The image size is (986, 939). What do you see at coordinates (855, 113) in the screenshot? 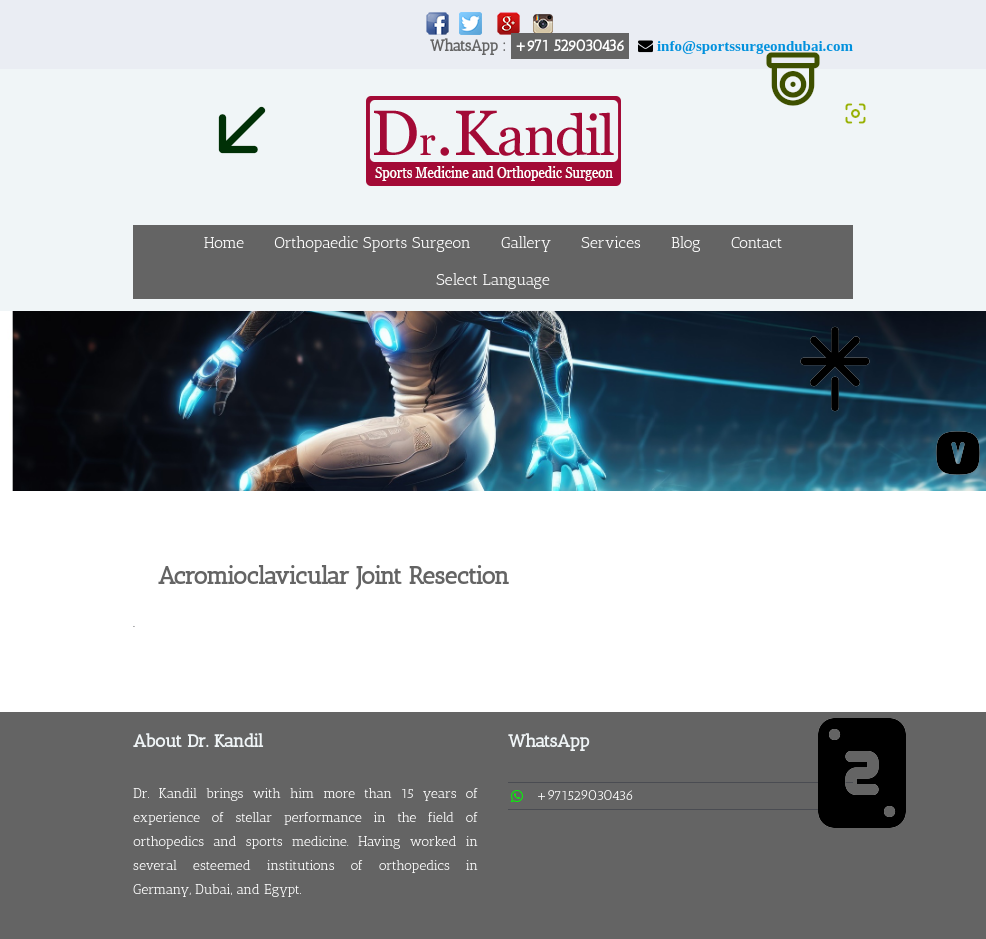
I see `capture a screenshot or photo` at bounding box center [855, 113].